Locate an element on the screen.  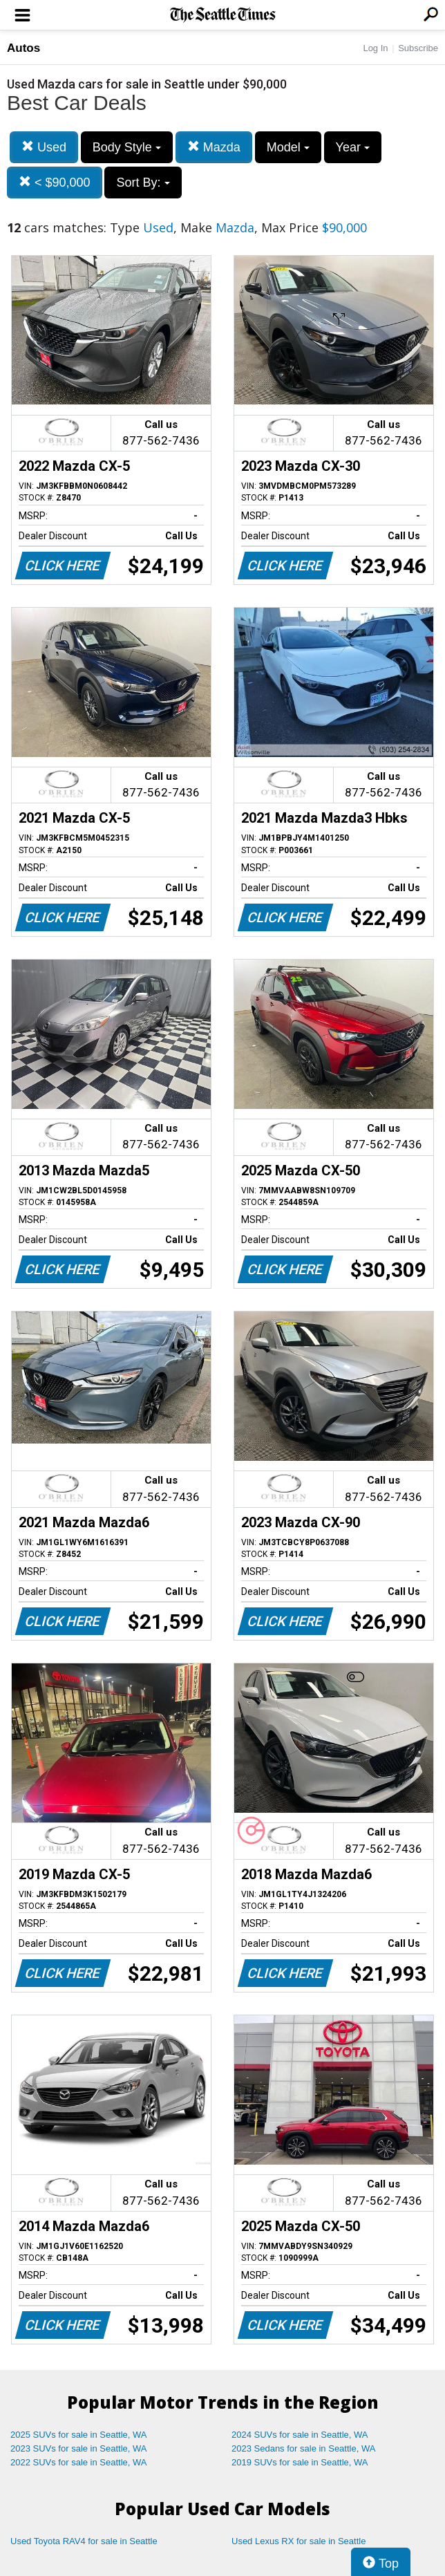
toggle switch in off position is located at coordinates (355, 1677).